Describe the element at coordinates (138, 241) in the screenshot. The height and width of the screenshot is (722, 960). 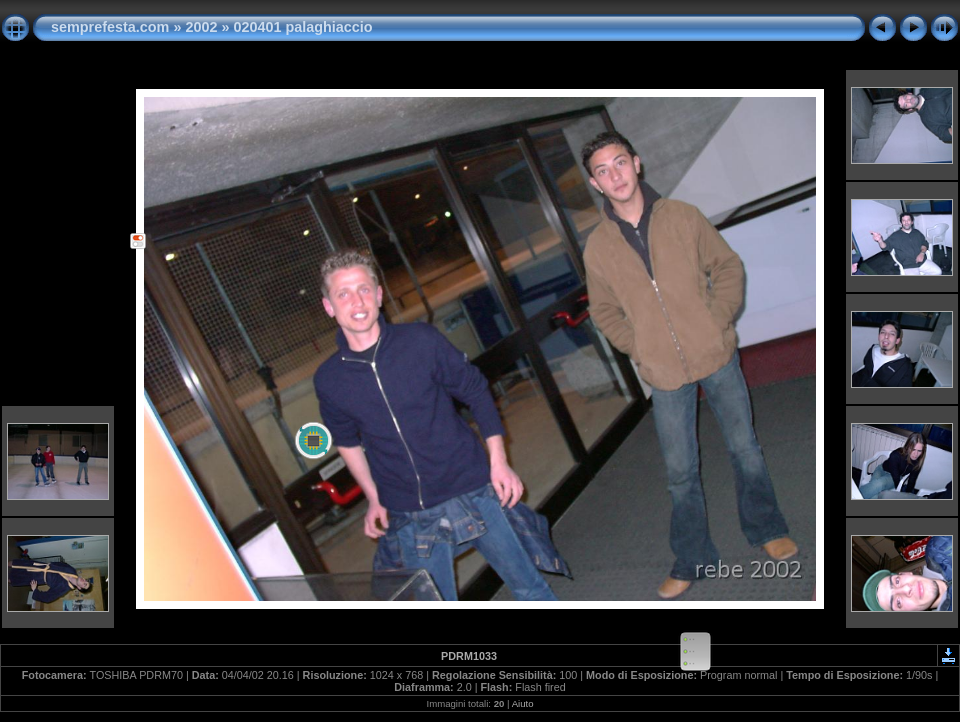
I see `open system settings or preferences` at that location.